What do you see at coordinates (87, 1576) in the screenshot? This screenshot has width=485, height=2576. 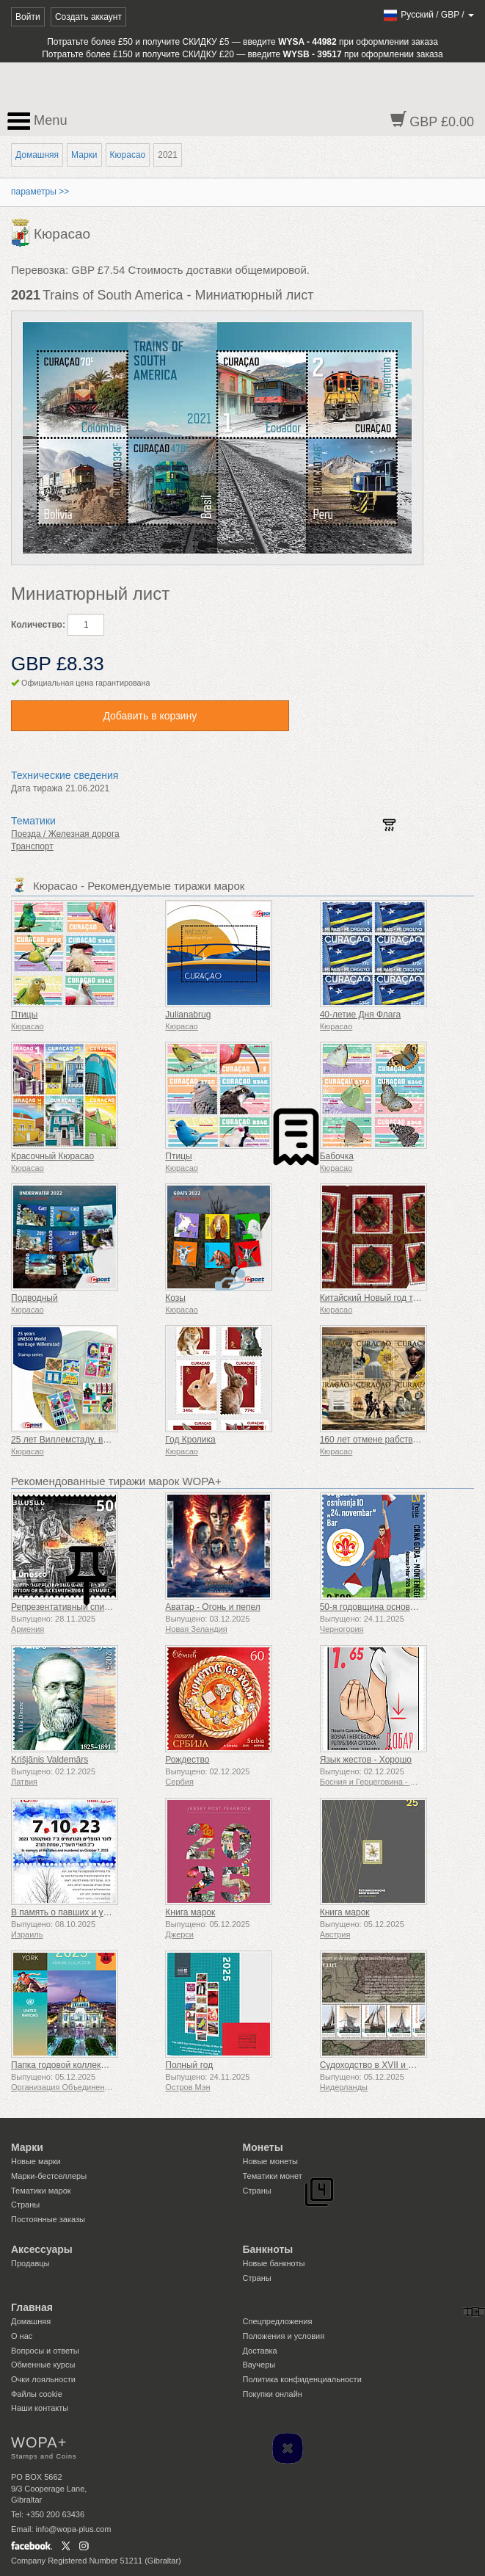 I see `pin an item to keep it visible` at bounding box center [87, 1576].